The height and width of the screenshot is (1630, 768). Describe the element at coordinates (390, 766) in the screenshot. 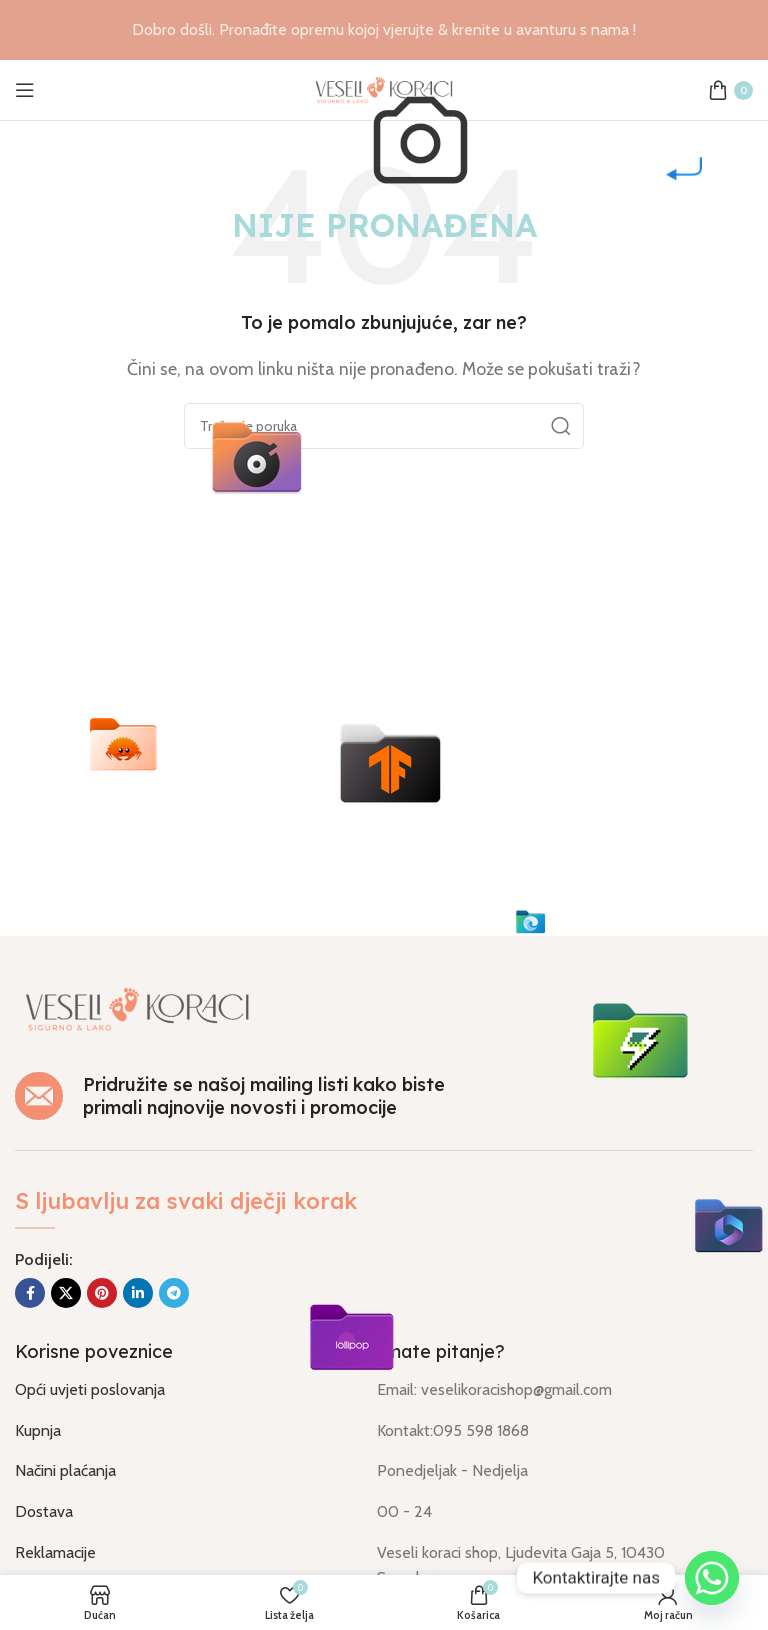

I see `open tensorflow project folder` at that location.